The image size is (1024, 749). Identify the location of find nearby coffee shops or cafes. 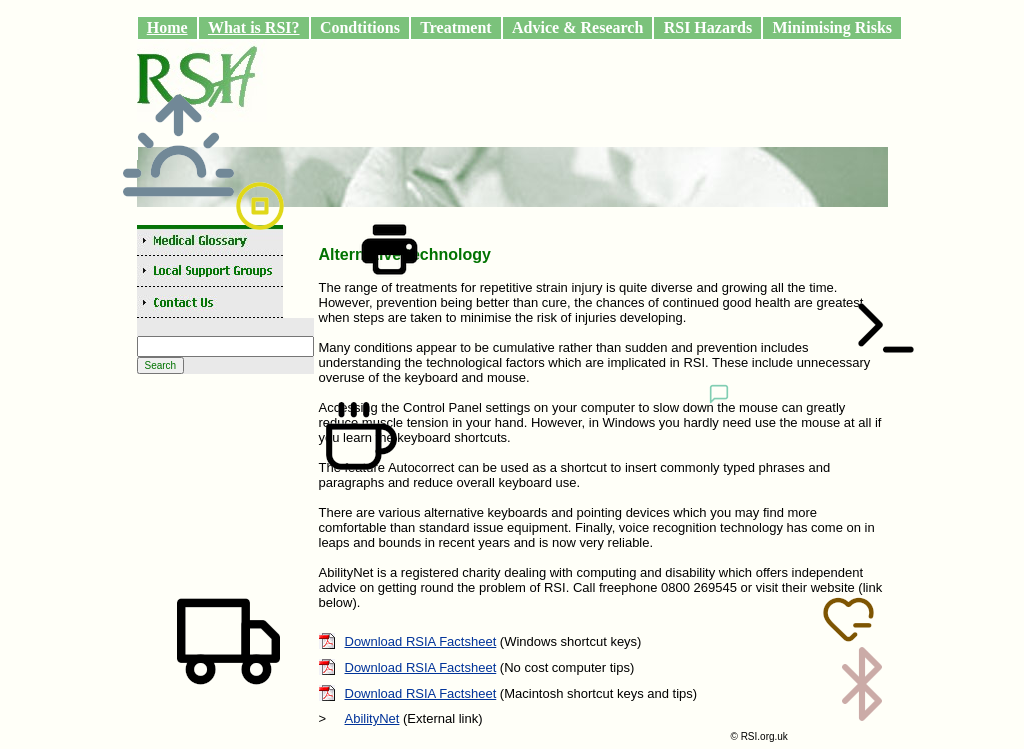
(360, 439).